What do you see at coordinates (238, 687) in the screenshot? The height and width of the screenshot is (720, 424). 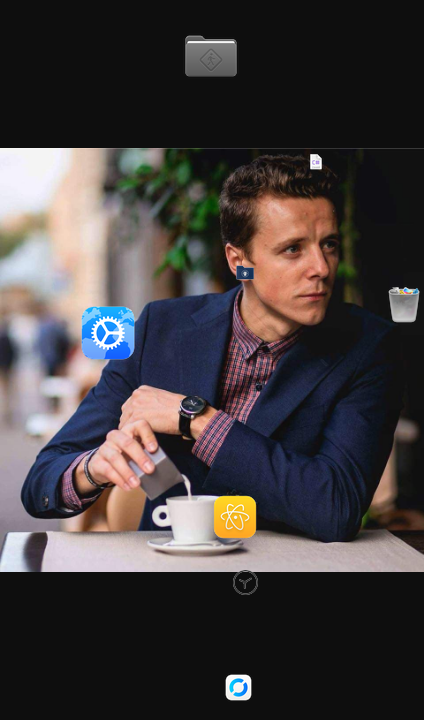 I see `open rustdesk remote desktop application` at bounding box center [238, 687].